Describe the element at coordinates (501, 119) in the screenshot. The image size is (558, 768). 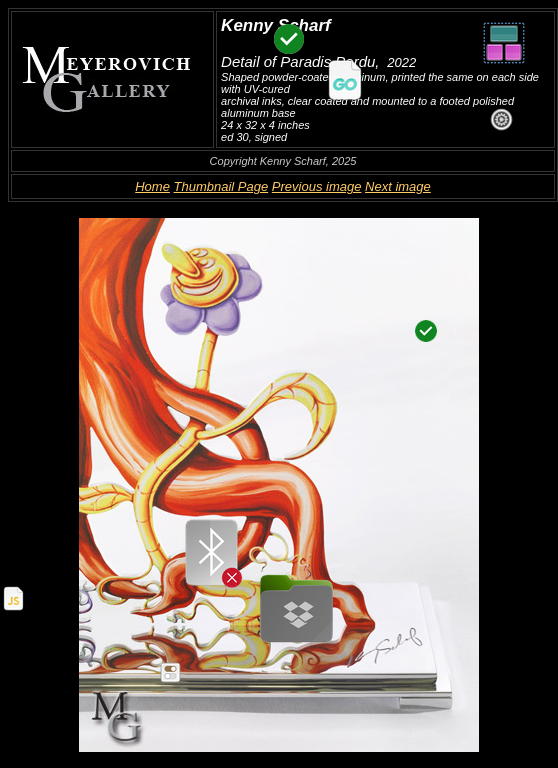
I see `view or edit document properties` at that location.